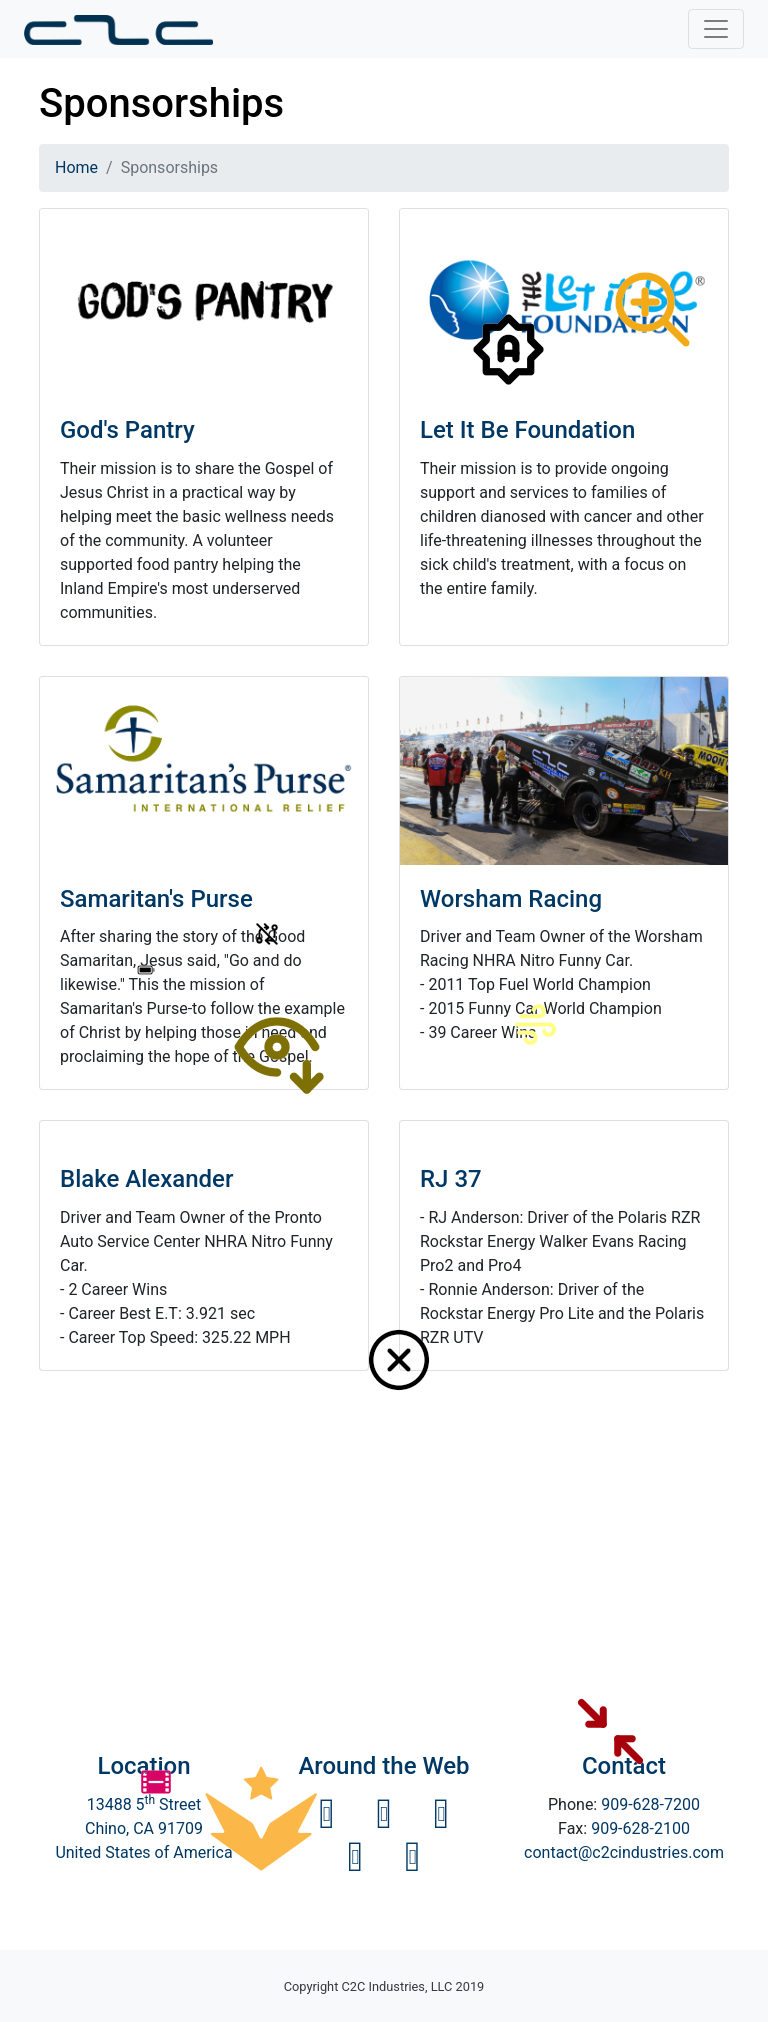 The image size is (768, 2022). What do you see at coordinates (261, 1819) in the screenshot?
I see `discord hypesquad events badge` at bounding box center [261, 1819].